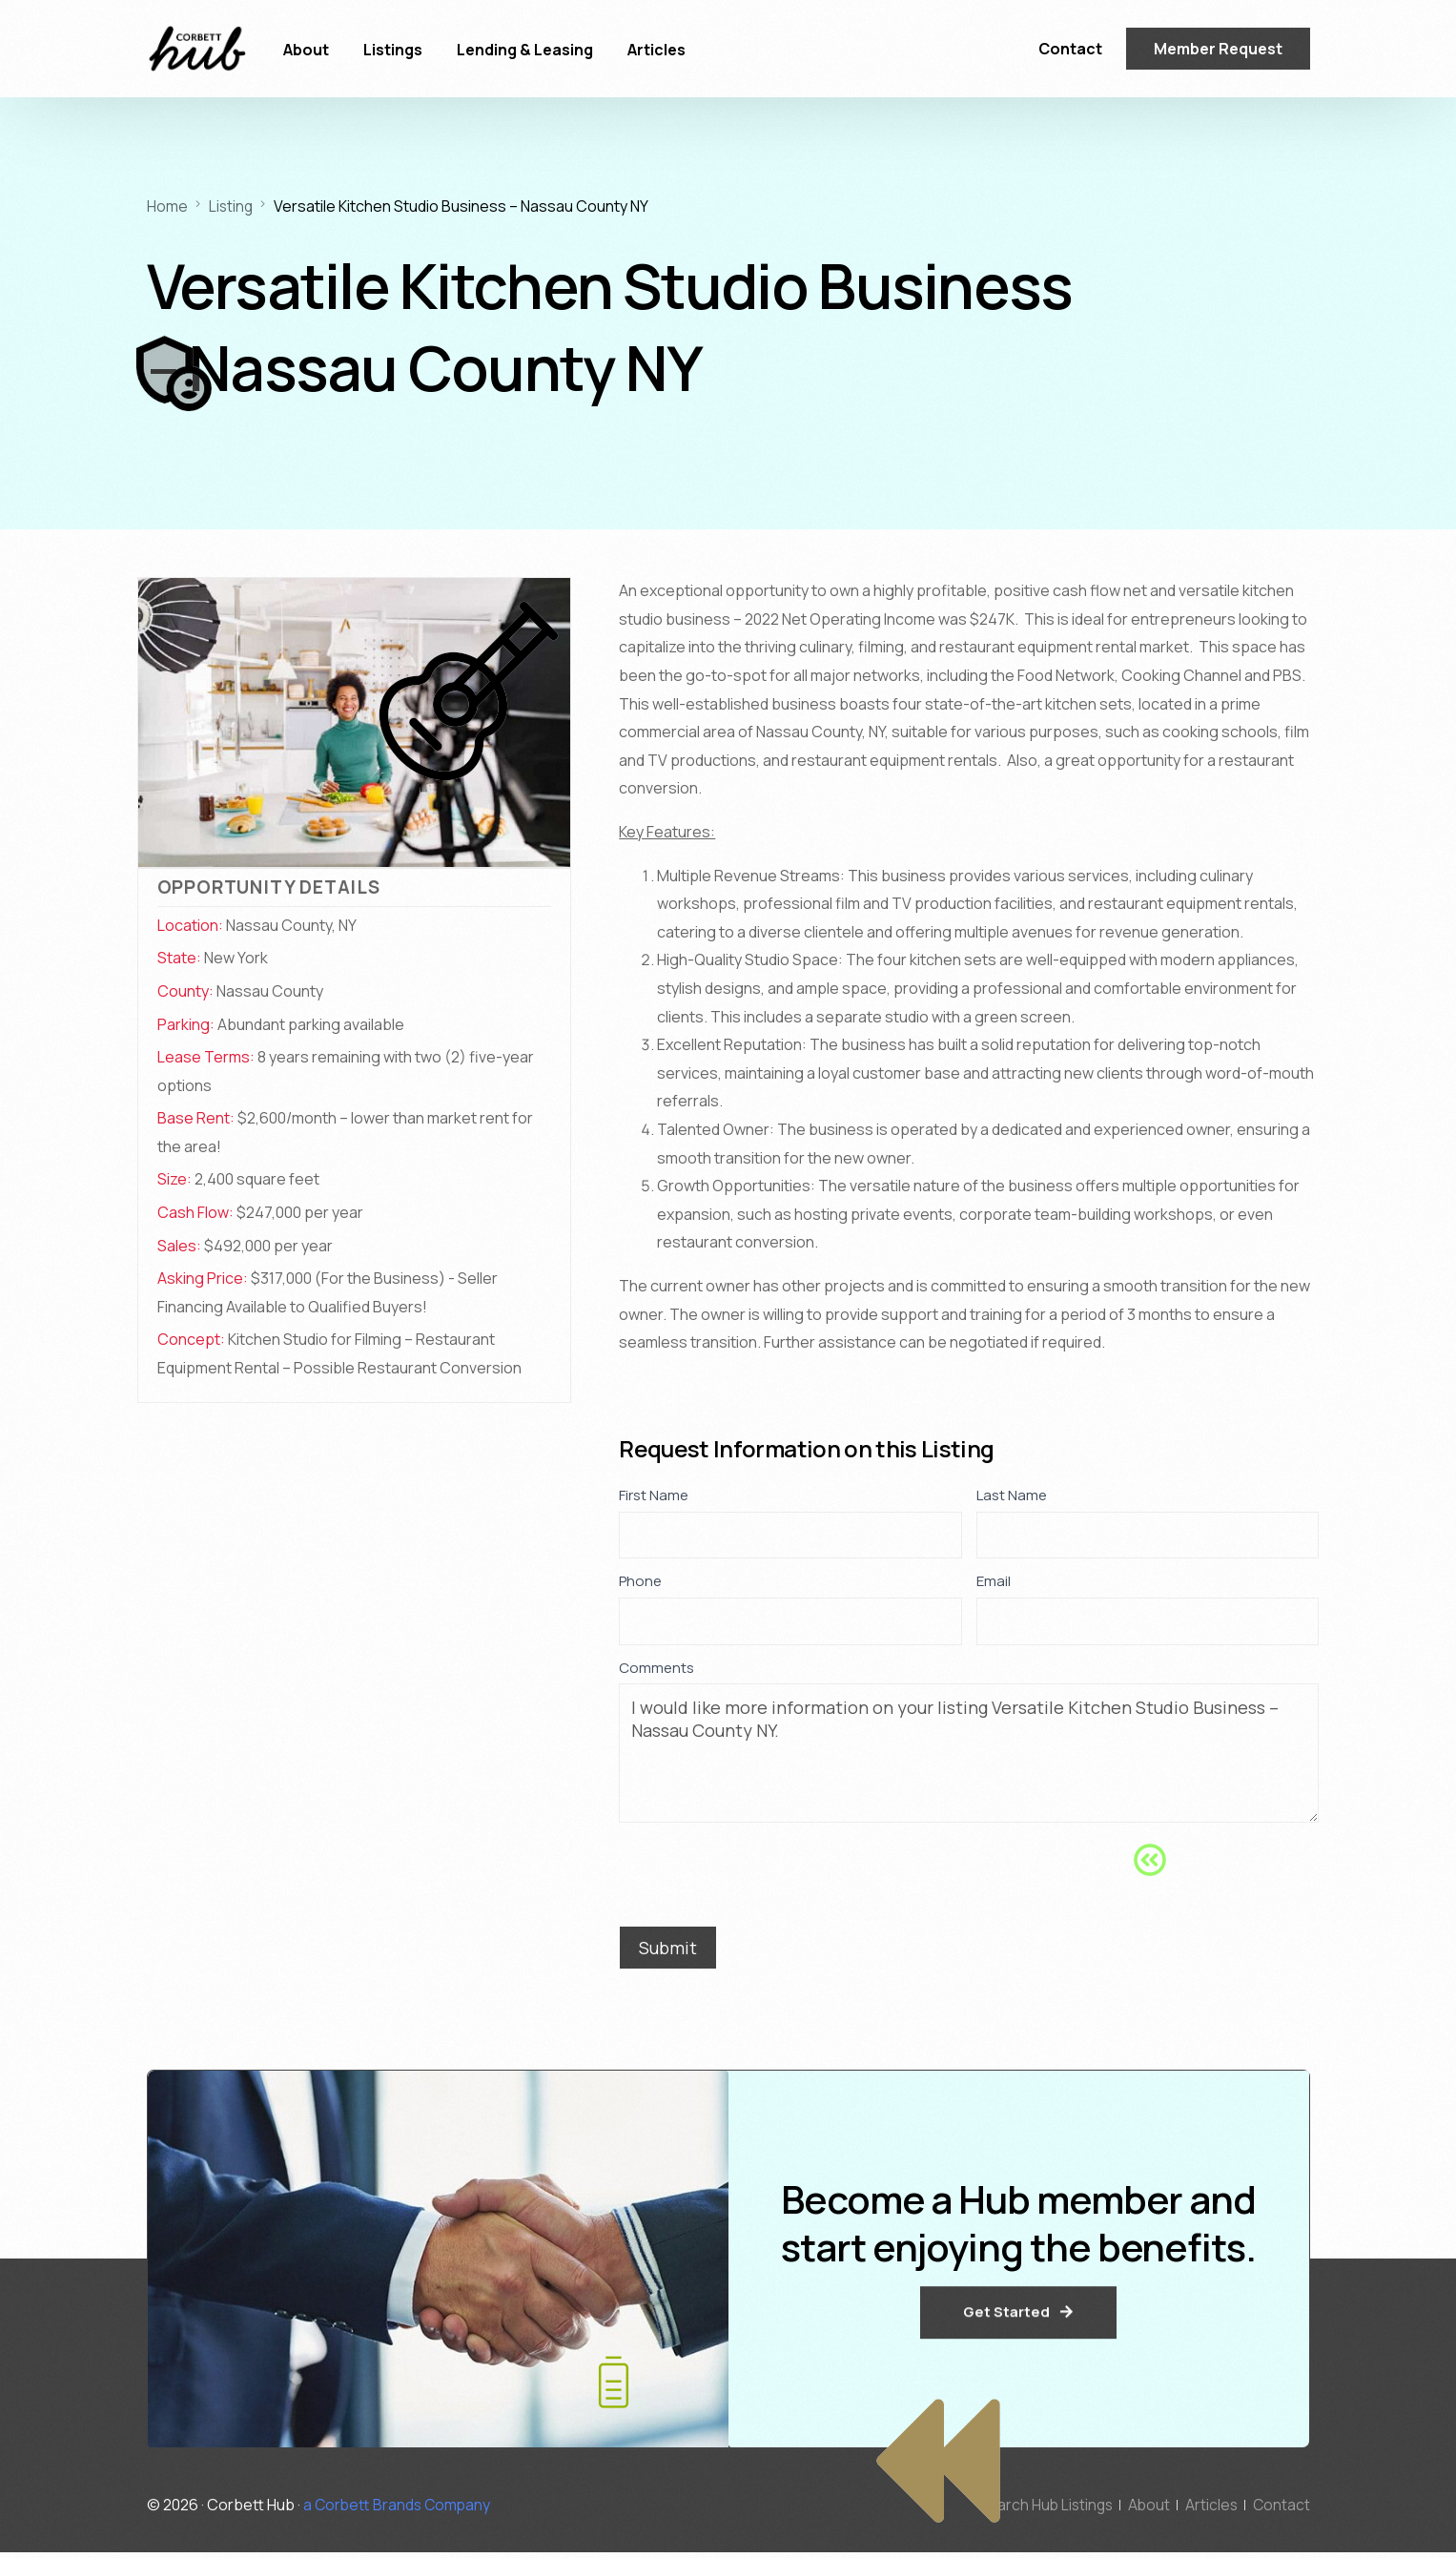 The height and width of the screenshot is (2558, 1456). What do you see at coordinates (1150, 1860) in the screenshot?
I see `go back to the beginning` at bounding box center [1150, 1860].